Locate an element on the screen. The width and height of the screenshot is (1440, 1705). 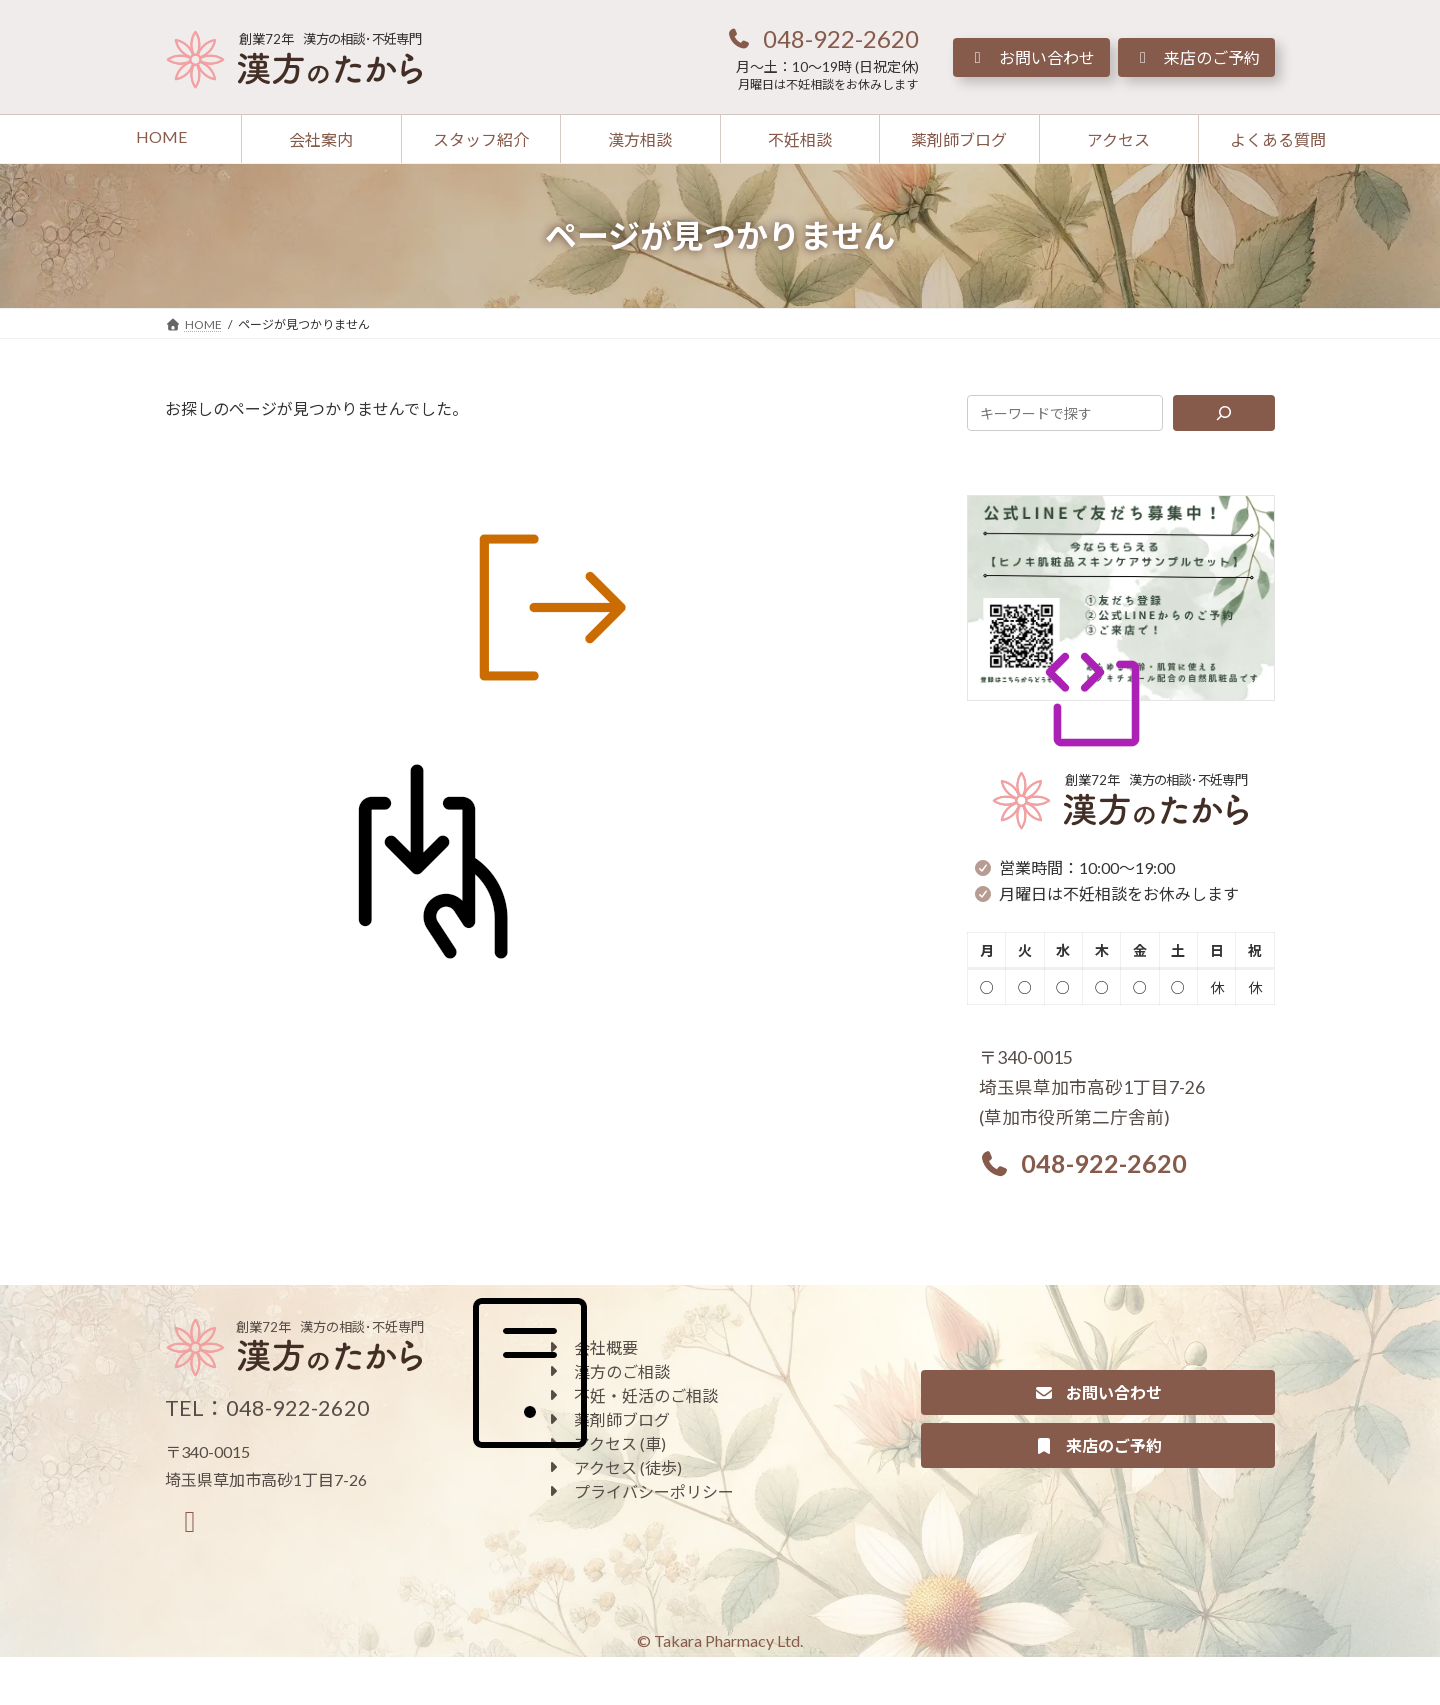
sign out of your account is located at coordinates (546, 607).